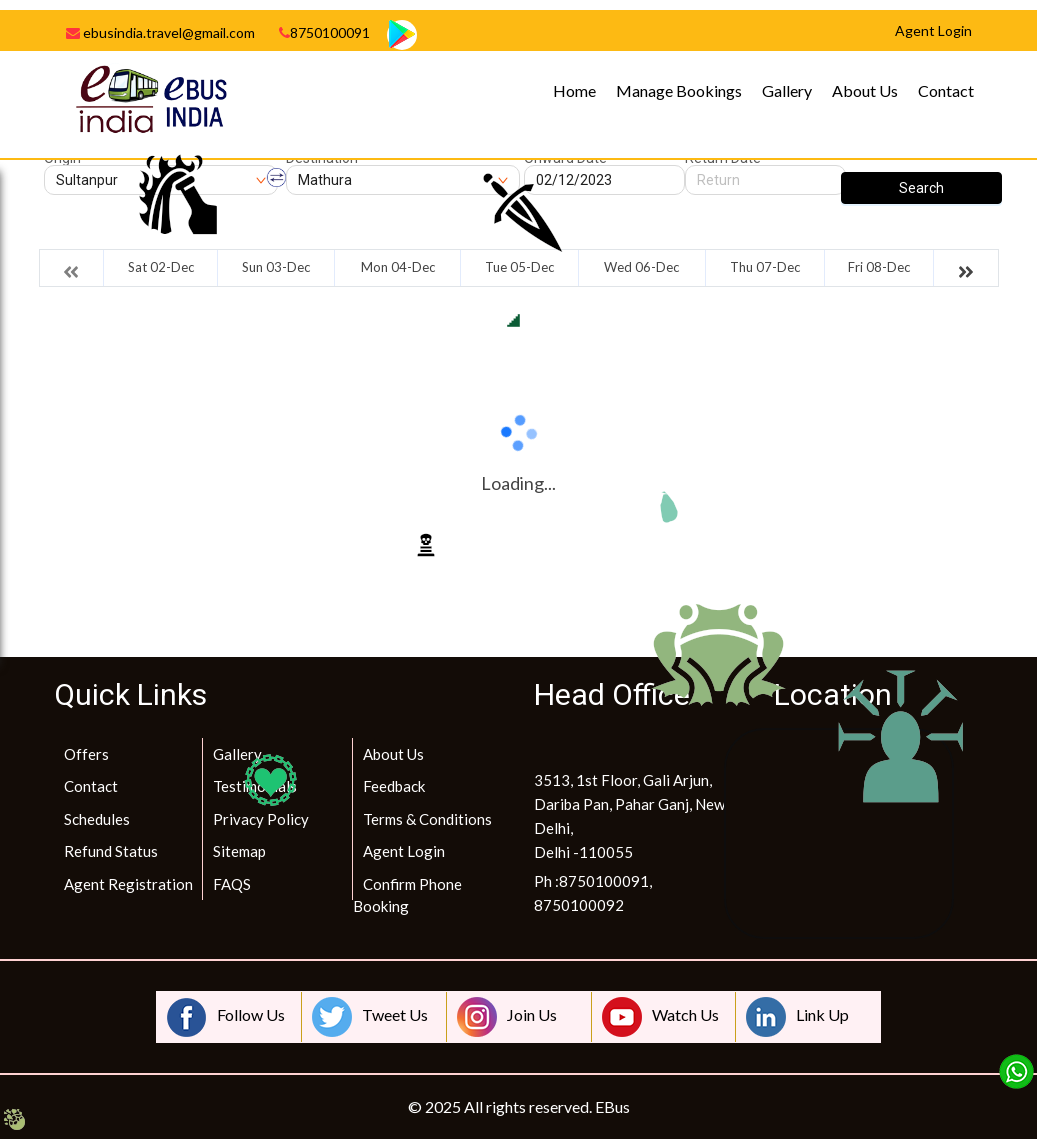  What do you see at coordinates (513, 320) in the screenshot?
I see `navigate to stairs or stairwell` at bounding box center [513, 320].